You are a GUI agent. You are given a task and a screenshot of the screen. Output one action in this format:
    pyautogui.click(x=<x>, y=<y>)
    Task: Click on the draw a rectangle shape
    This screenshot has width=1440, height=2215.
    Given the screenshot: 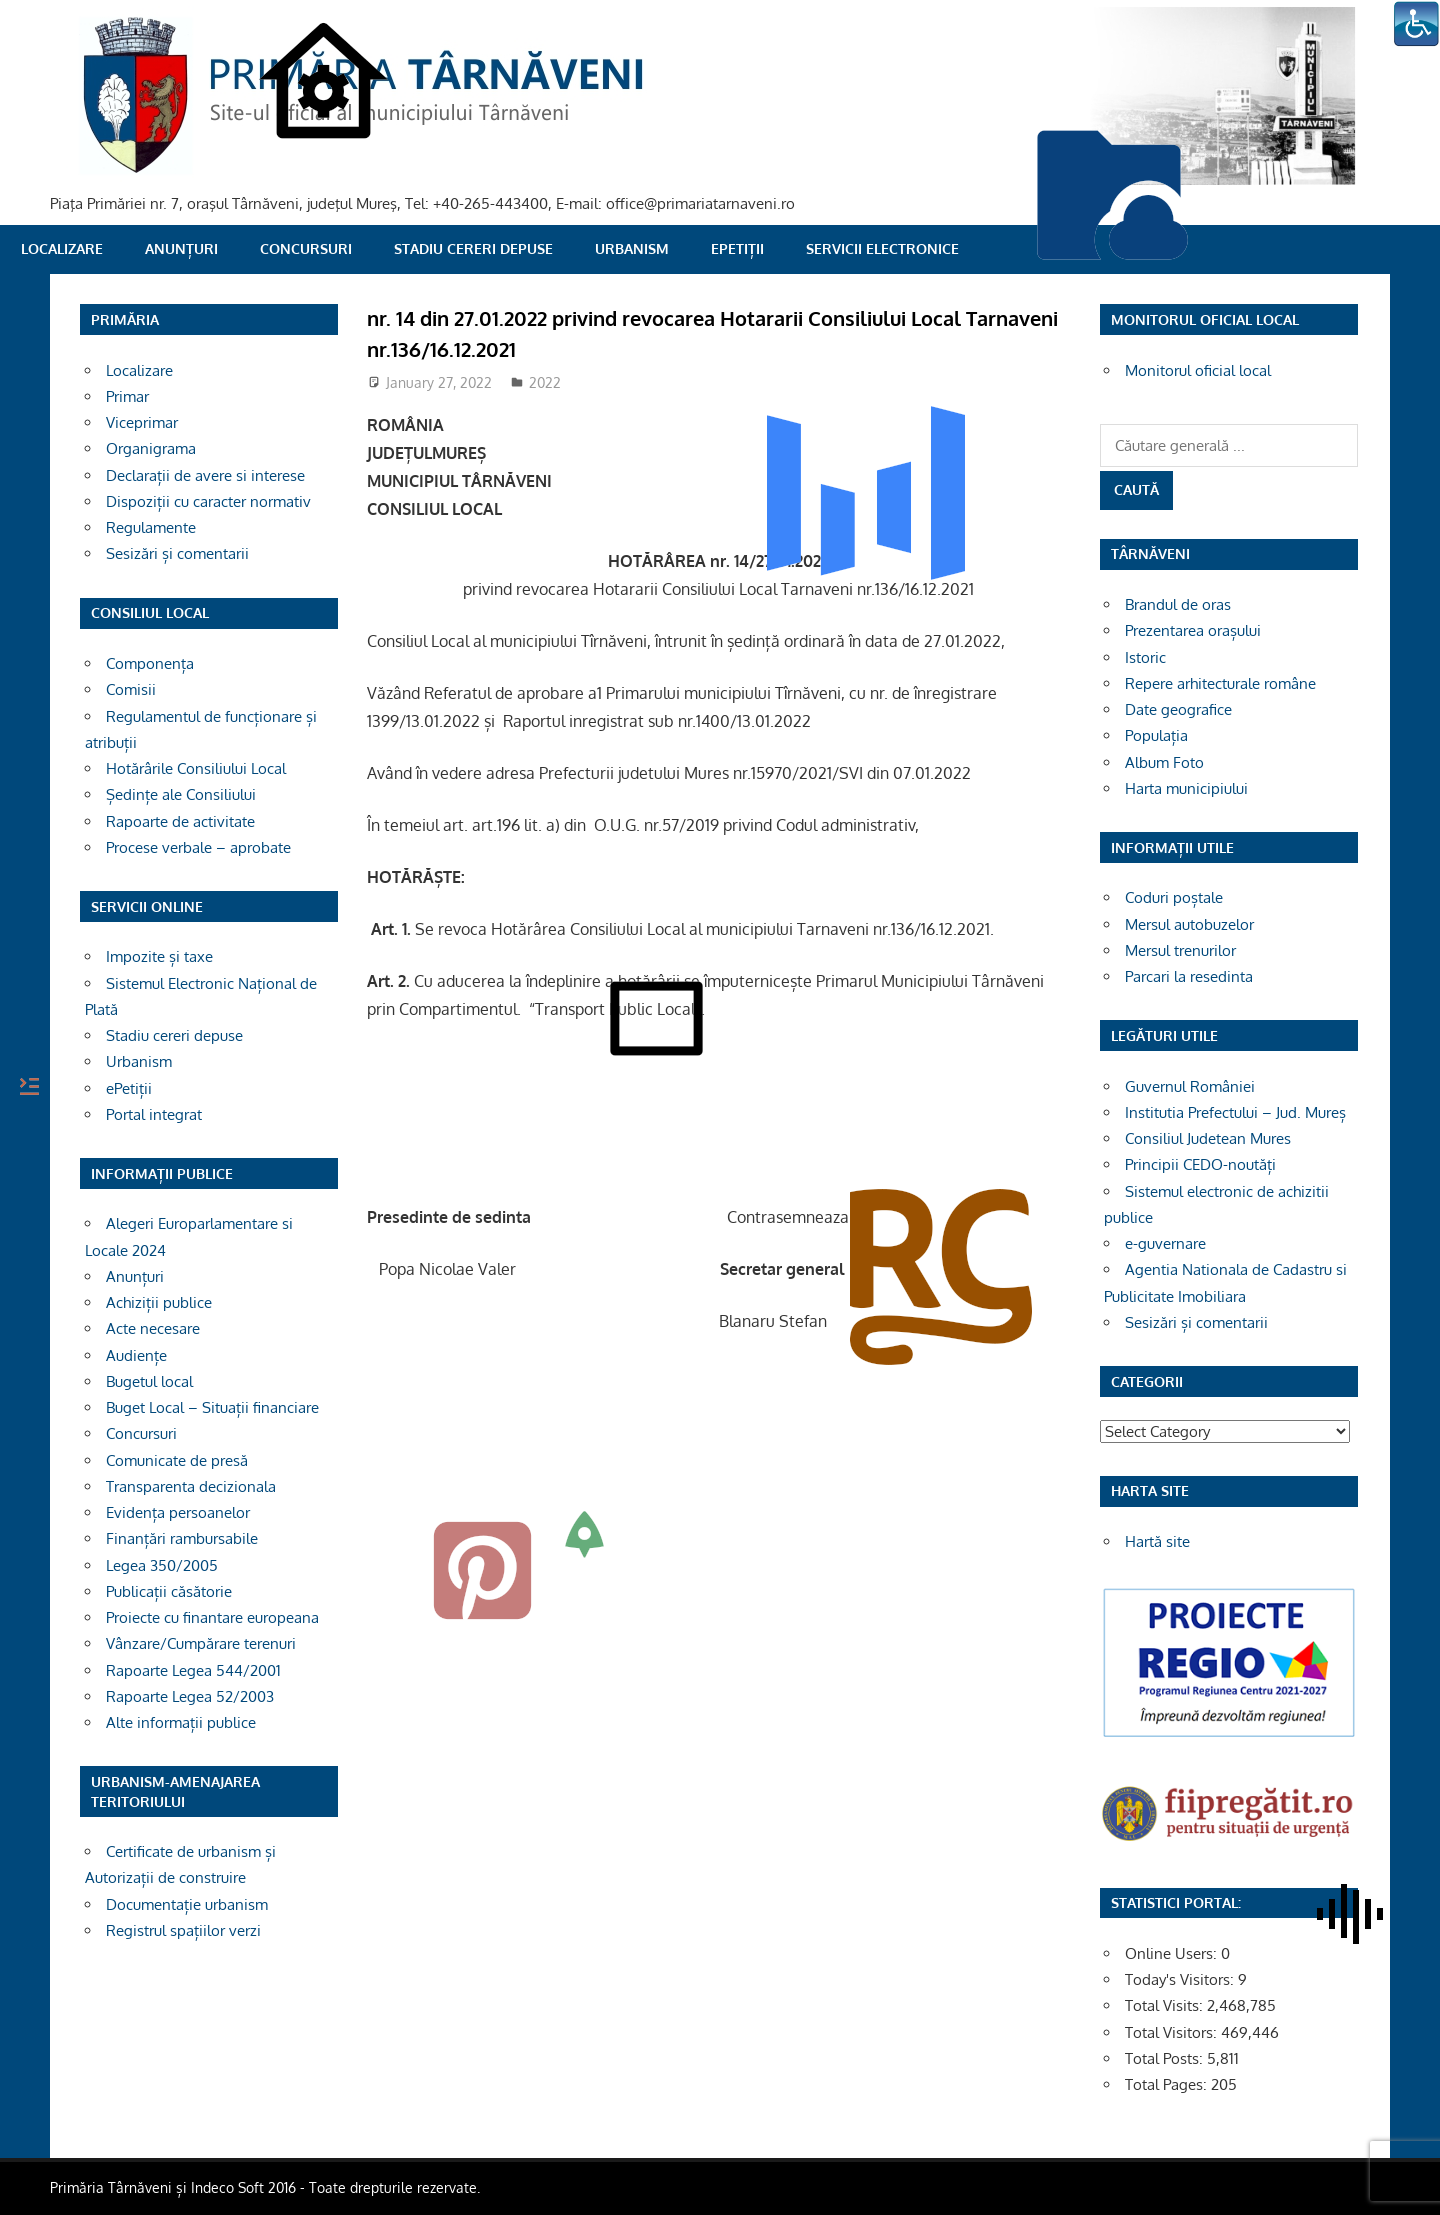 What is the action you would take?
    pyautogui.click(x=656, y=1018)
    